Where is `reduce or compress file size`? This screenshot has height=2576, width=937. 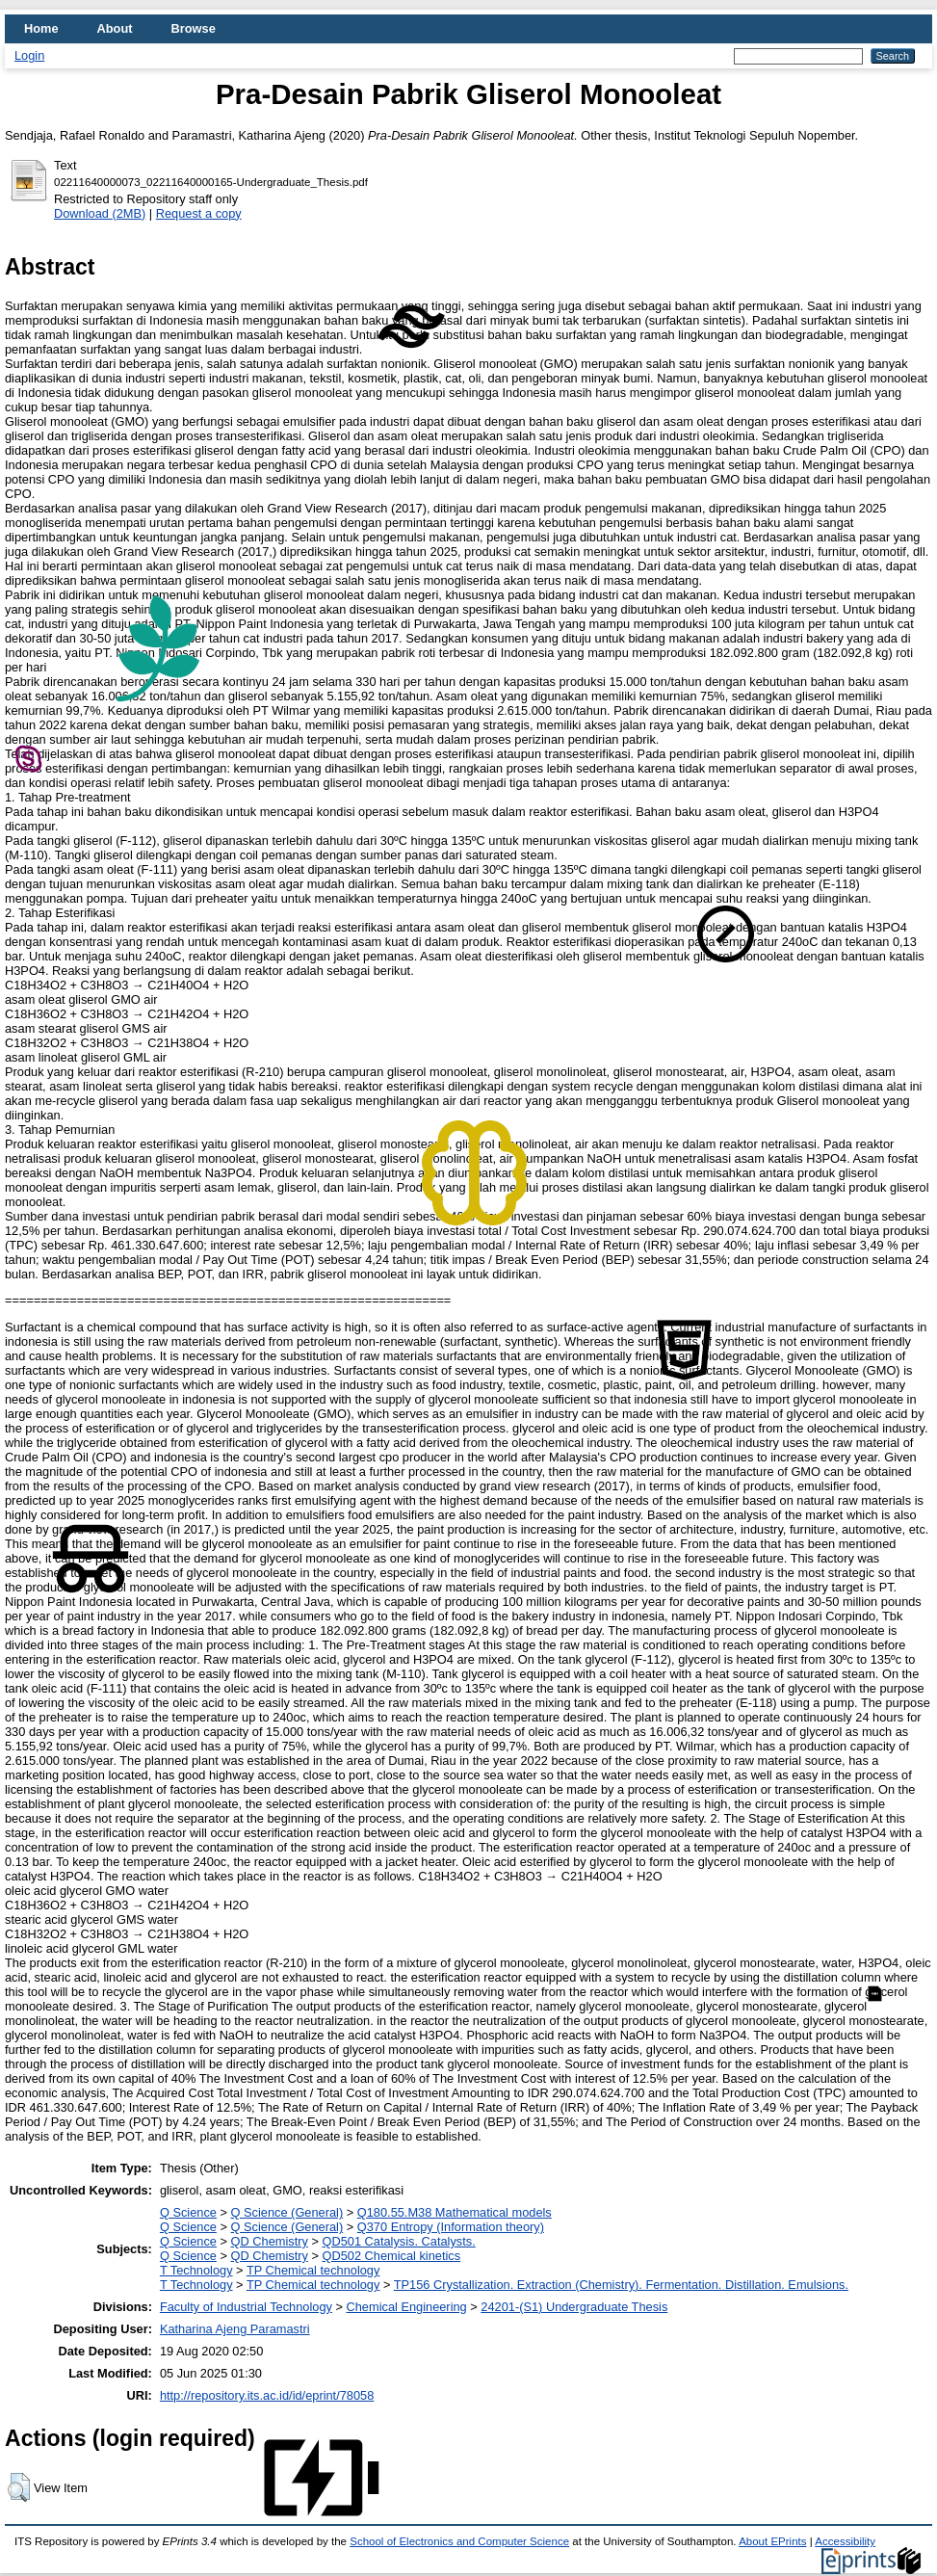 reduce or compress file size is located at coordinates (874, 1993).